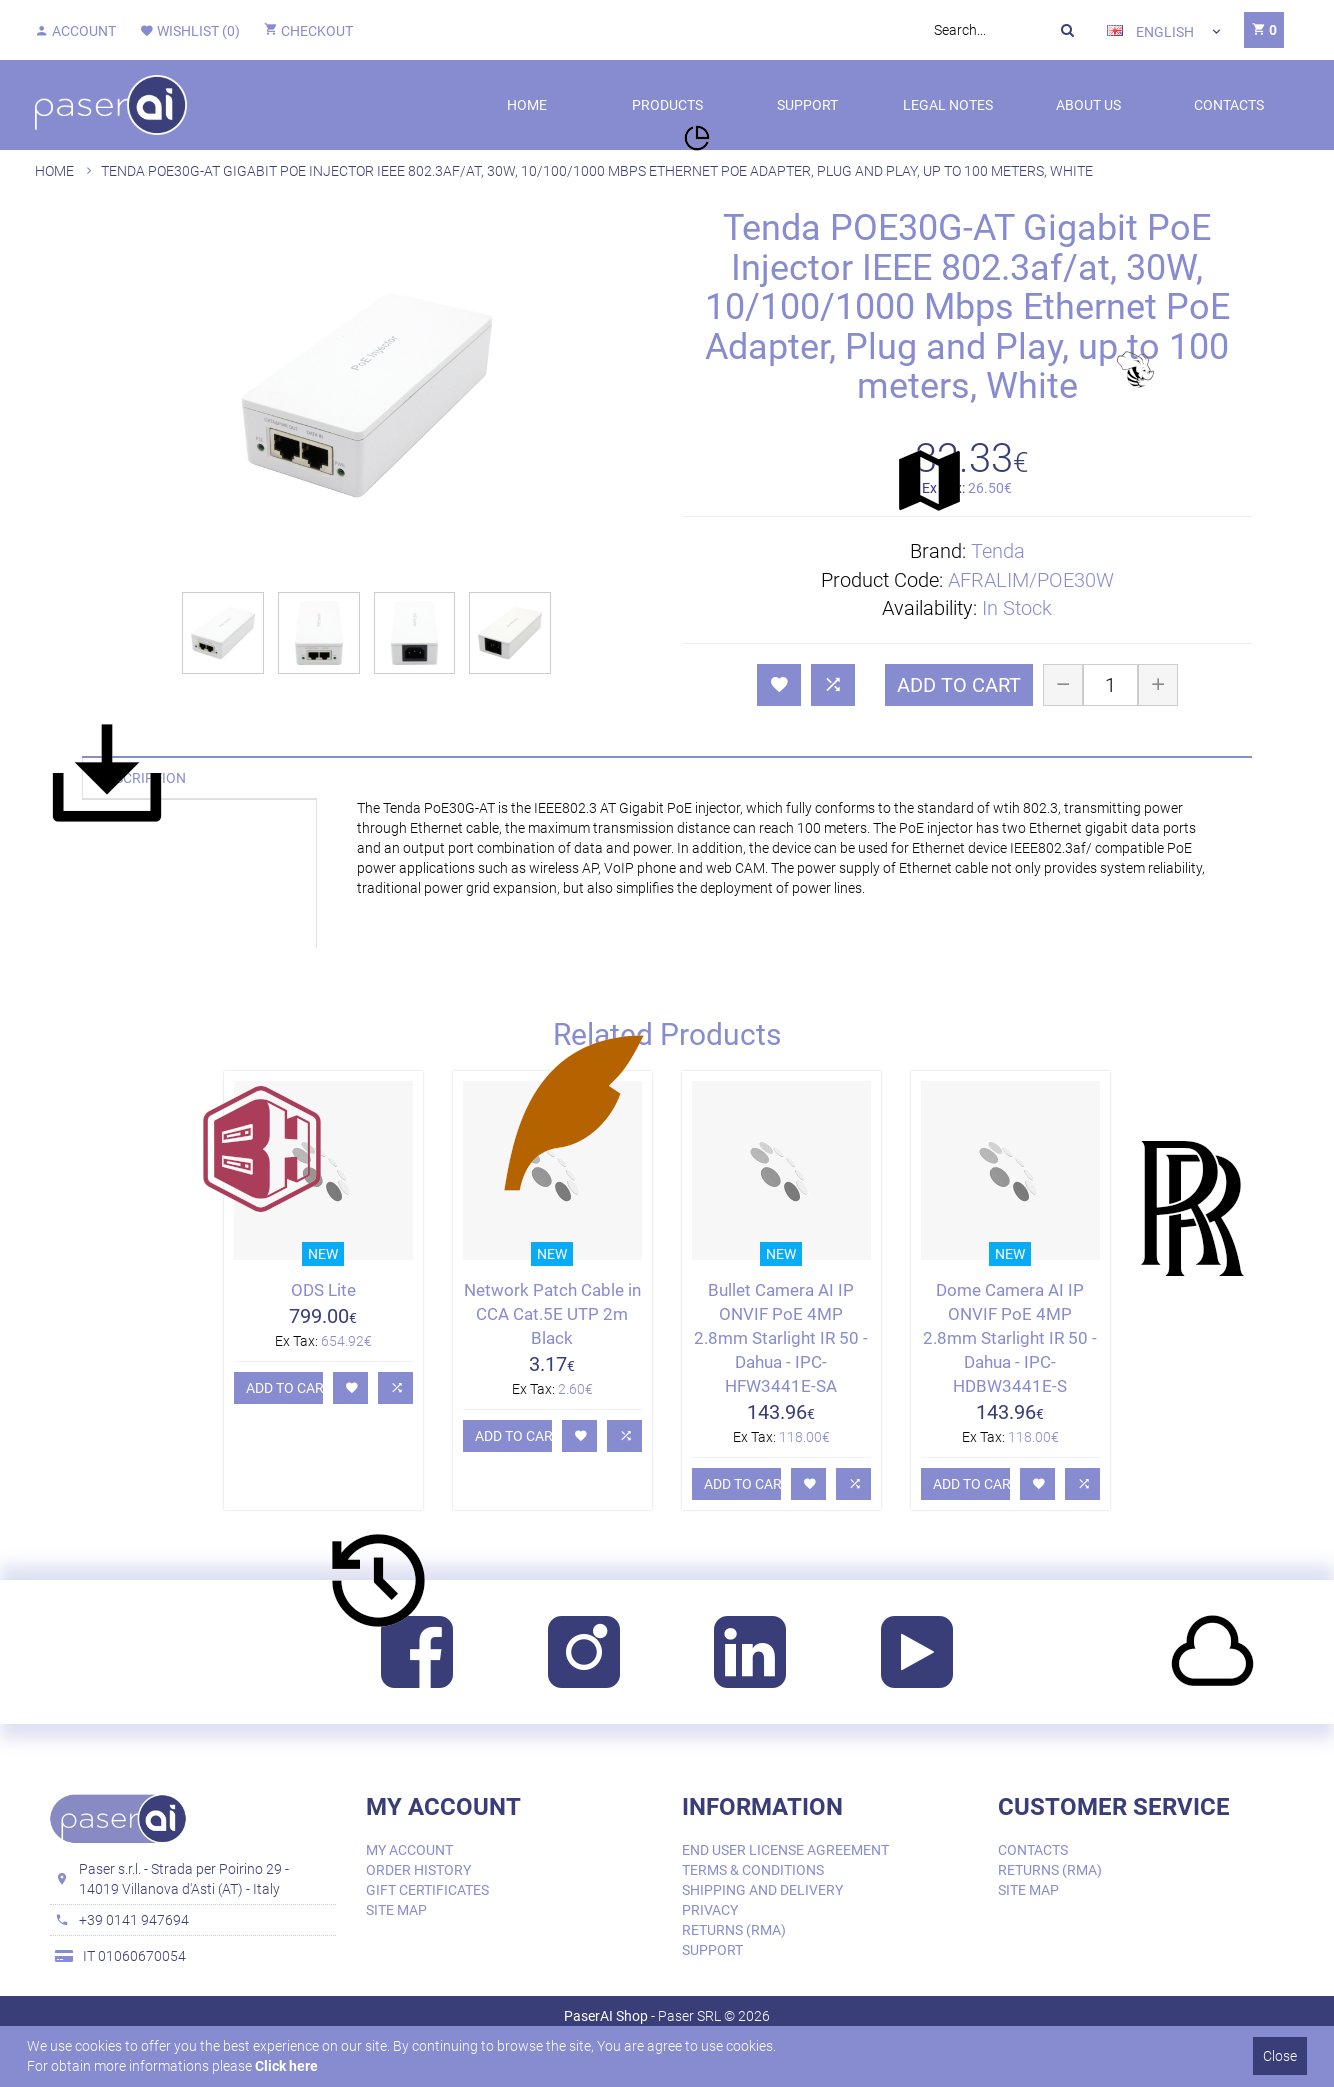 Image resolution: width=1334 pixels, height=2087 pixels. What do you see at coordinates (929, 480) in the screenshot?
I see `open map view` at bounding box center [929, 480].